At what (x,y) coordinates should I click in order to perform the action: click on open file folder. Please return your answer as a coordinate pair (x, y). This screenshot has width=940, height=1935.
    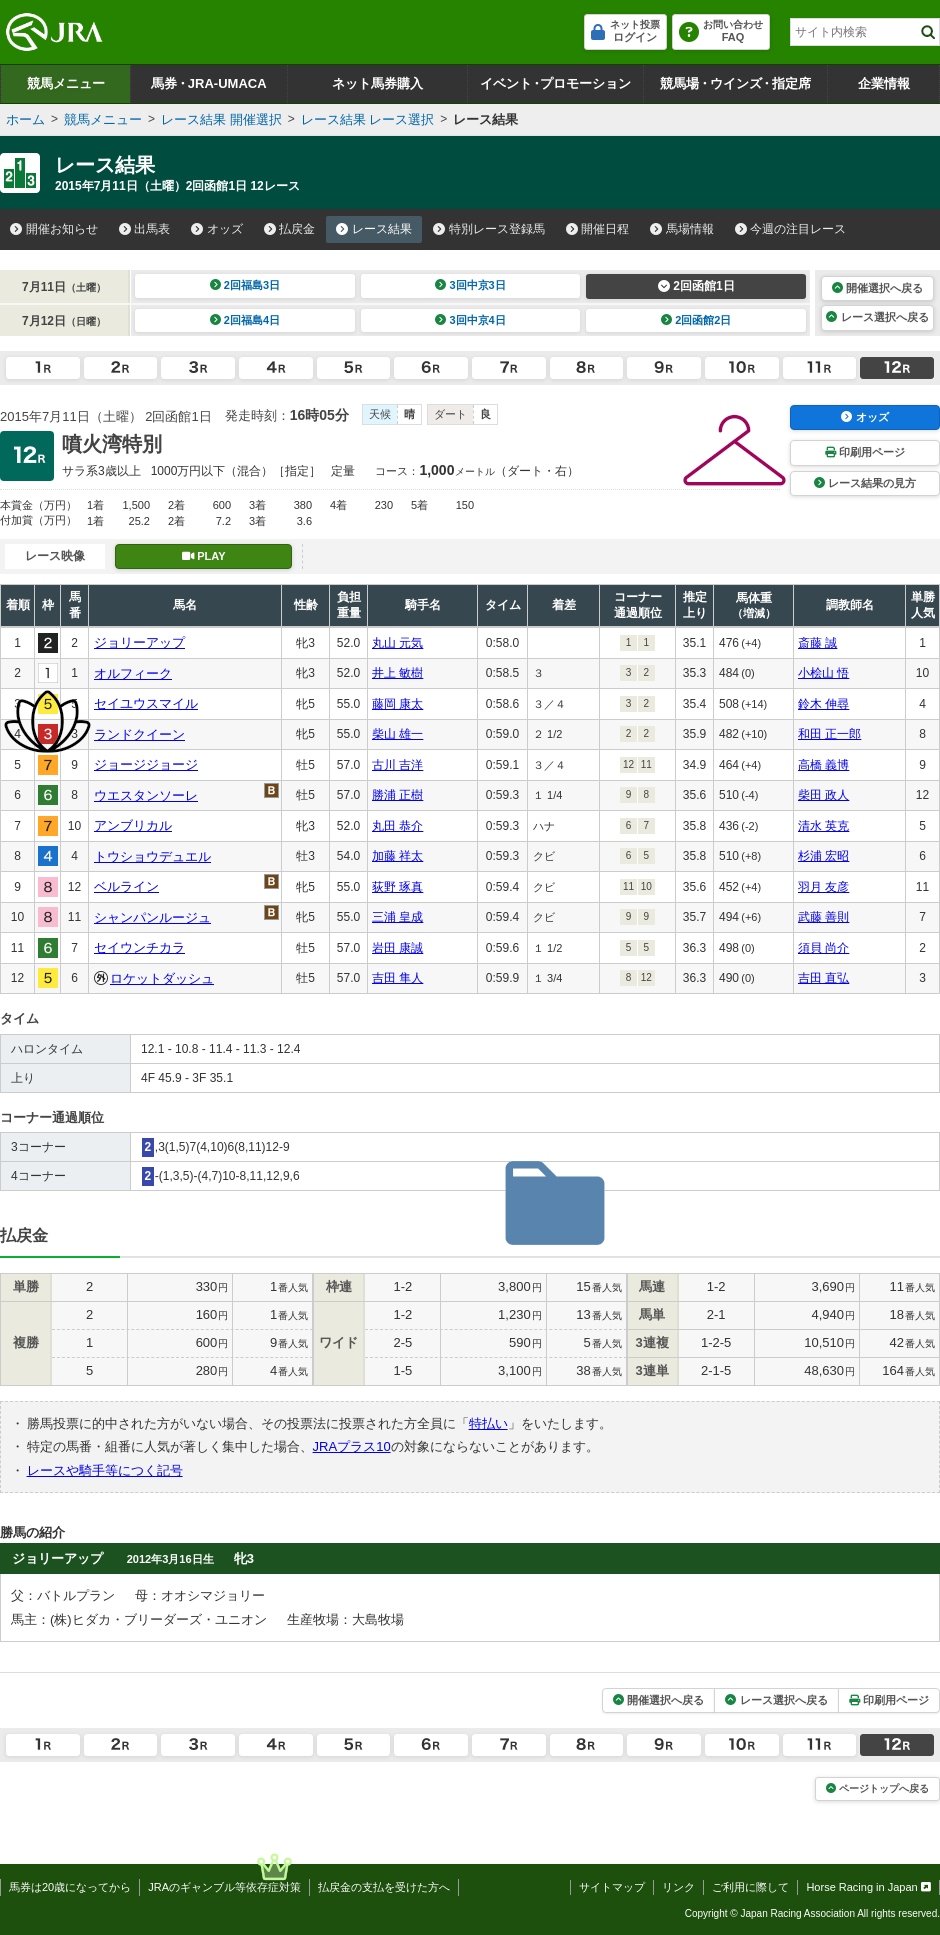
    Looking at the image, I should click on (555, 1203).